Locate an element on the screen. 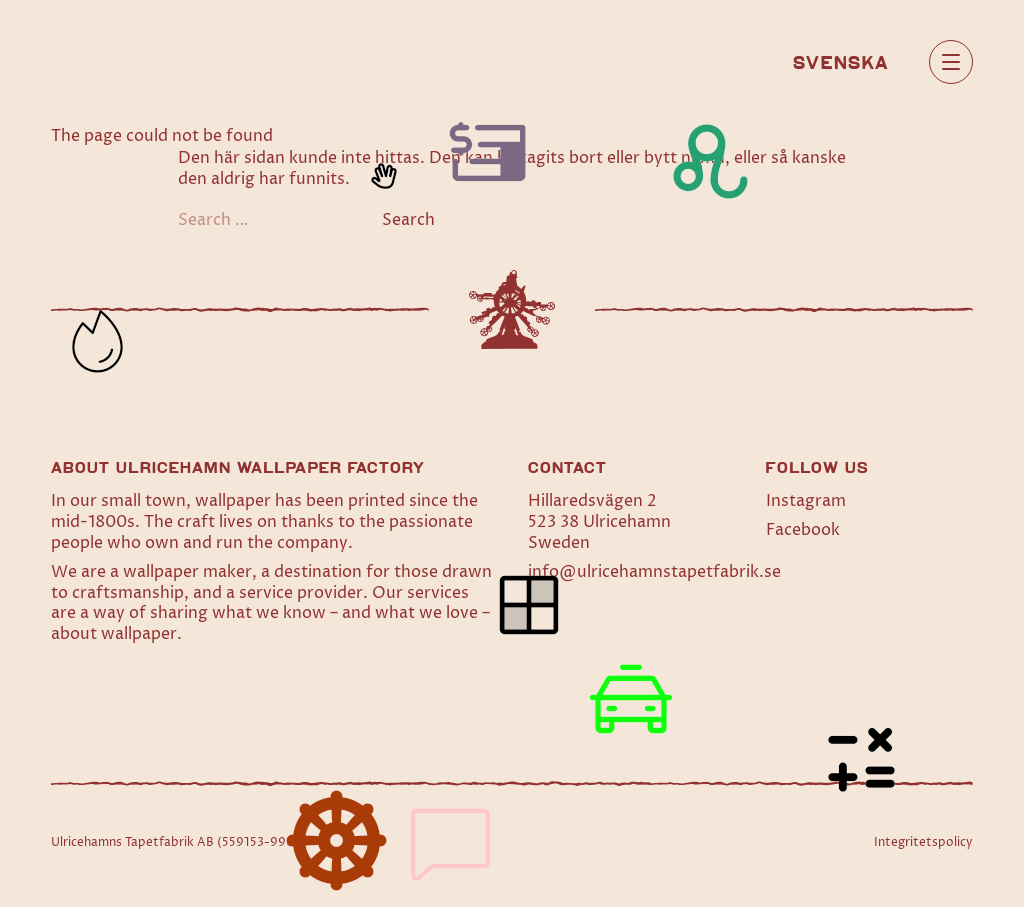 The width and height of the screenshot is (1024, 907). view or access invoices is located at coordinates (489, 153).